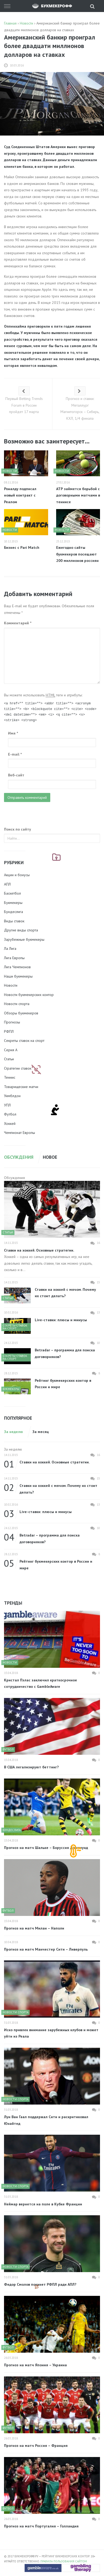  Describe the element at coordinates (55, 1110) in the screenshot. I see `access prayer or meditation features` at that location.